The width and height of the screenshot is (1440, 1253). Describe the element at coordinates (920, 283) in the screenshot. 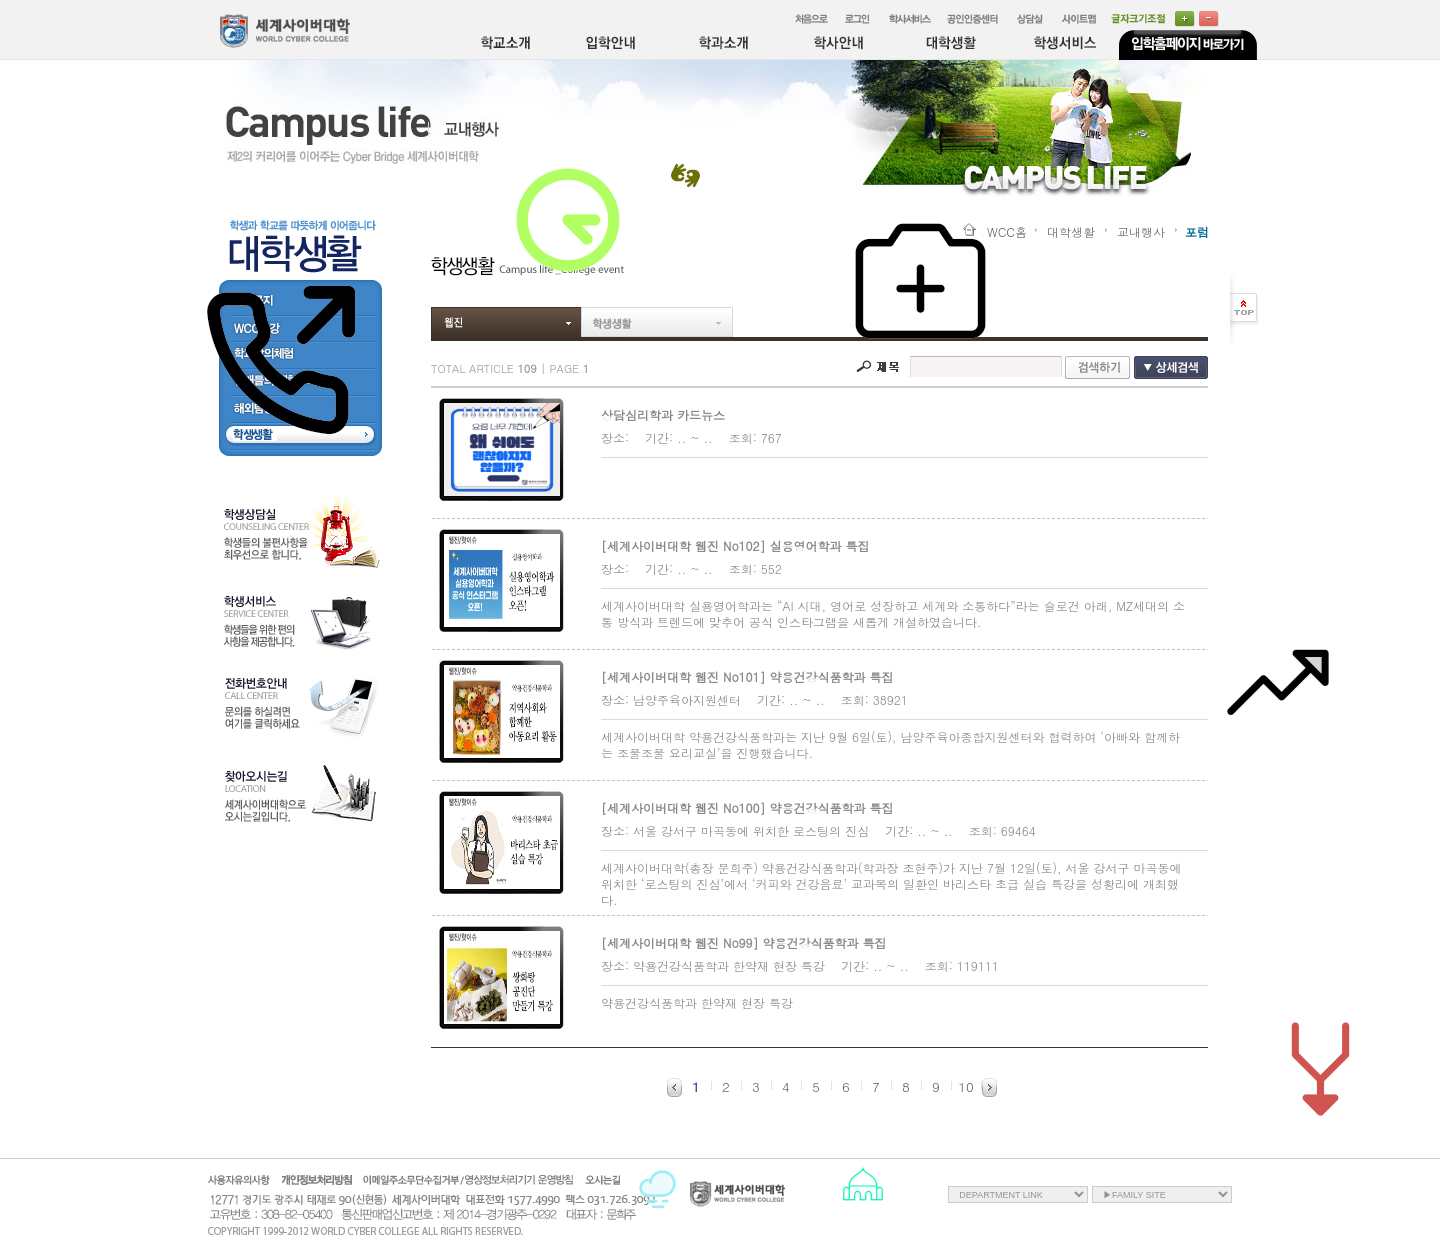

I see `add a new photo` at that location.